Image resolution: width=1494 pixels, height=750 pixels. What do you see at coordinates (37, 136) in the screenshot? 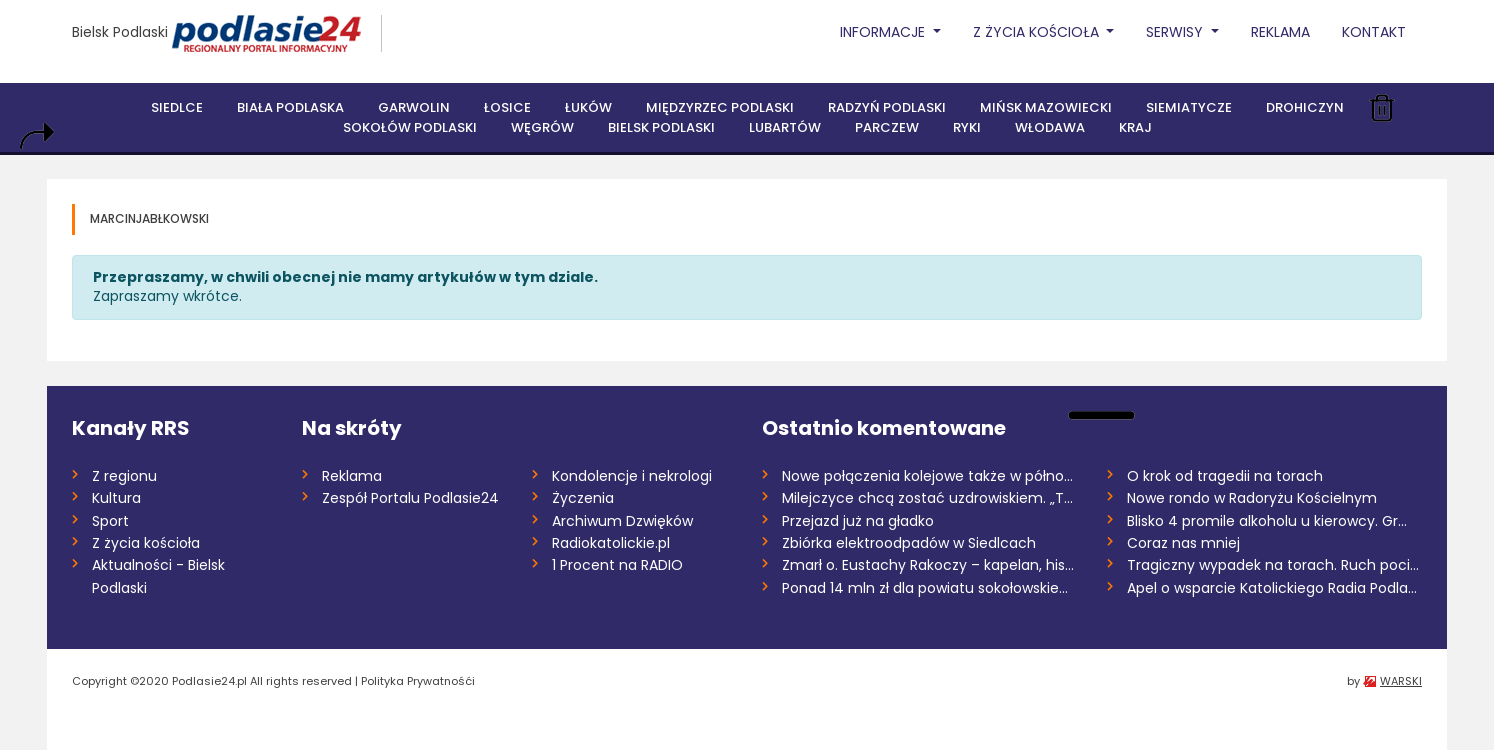
I see `share or forward content` at bounding box center [37, 136].